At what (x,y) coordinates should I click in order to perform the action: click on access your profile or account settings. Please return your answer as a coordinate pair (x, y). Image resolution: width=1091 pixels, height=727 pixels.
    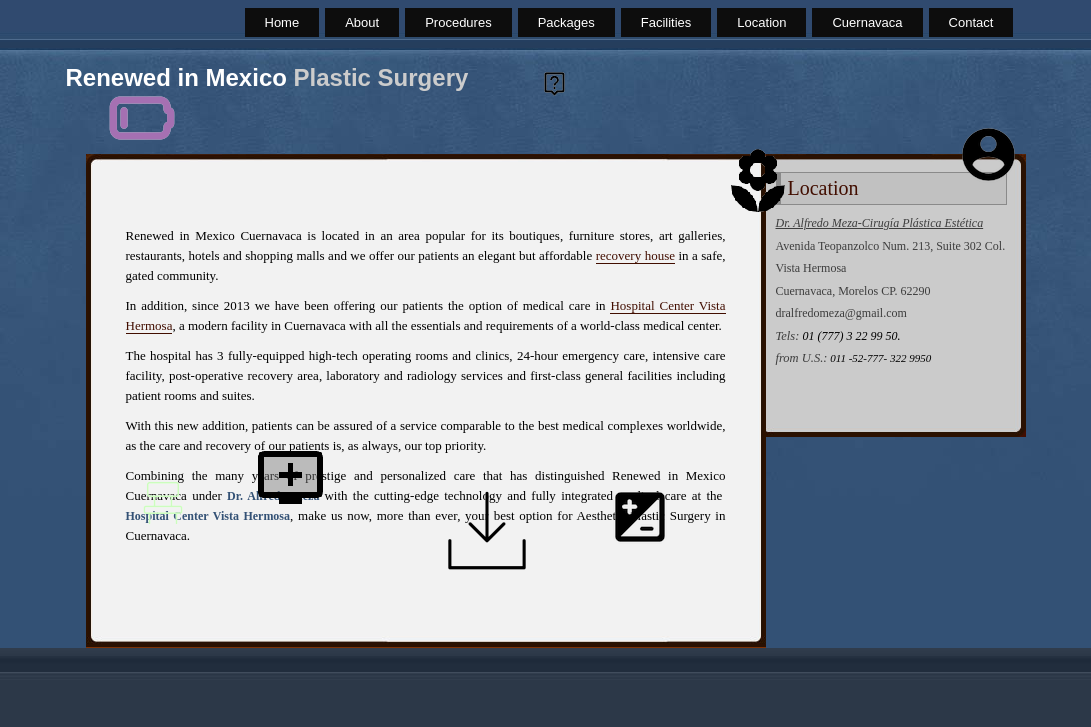
    Looking at the image, I should click on (988, 154).